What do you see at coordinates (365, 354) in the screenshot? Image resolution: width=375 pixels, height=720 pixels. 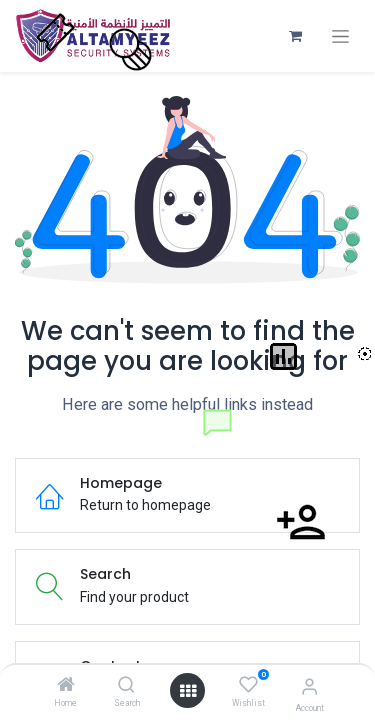 I see `apply tilt-shift blur effect to photo` at bounding box center [365, 354].